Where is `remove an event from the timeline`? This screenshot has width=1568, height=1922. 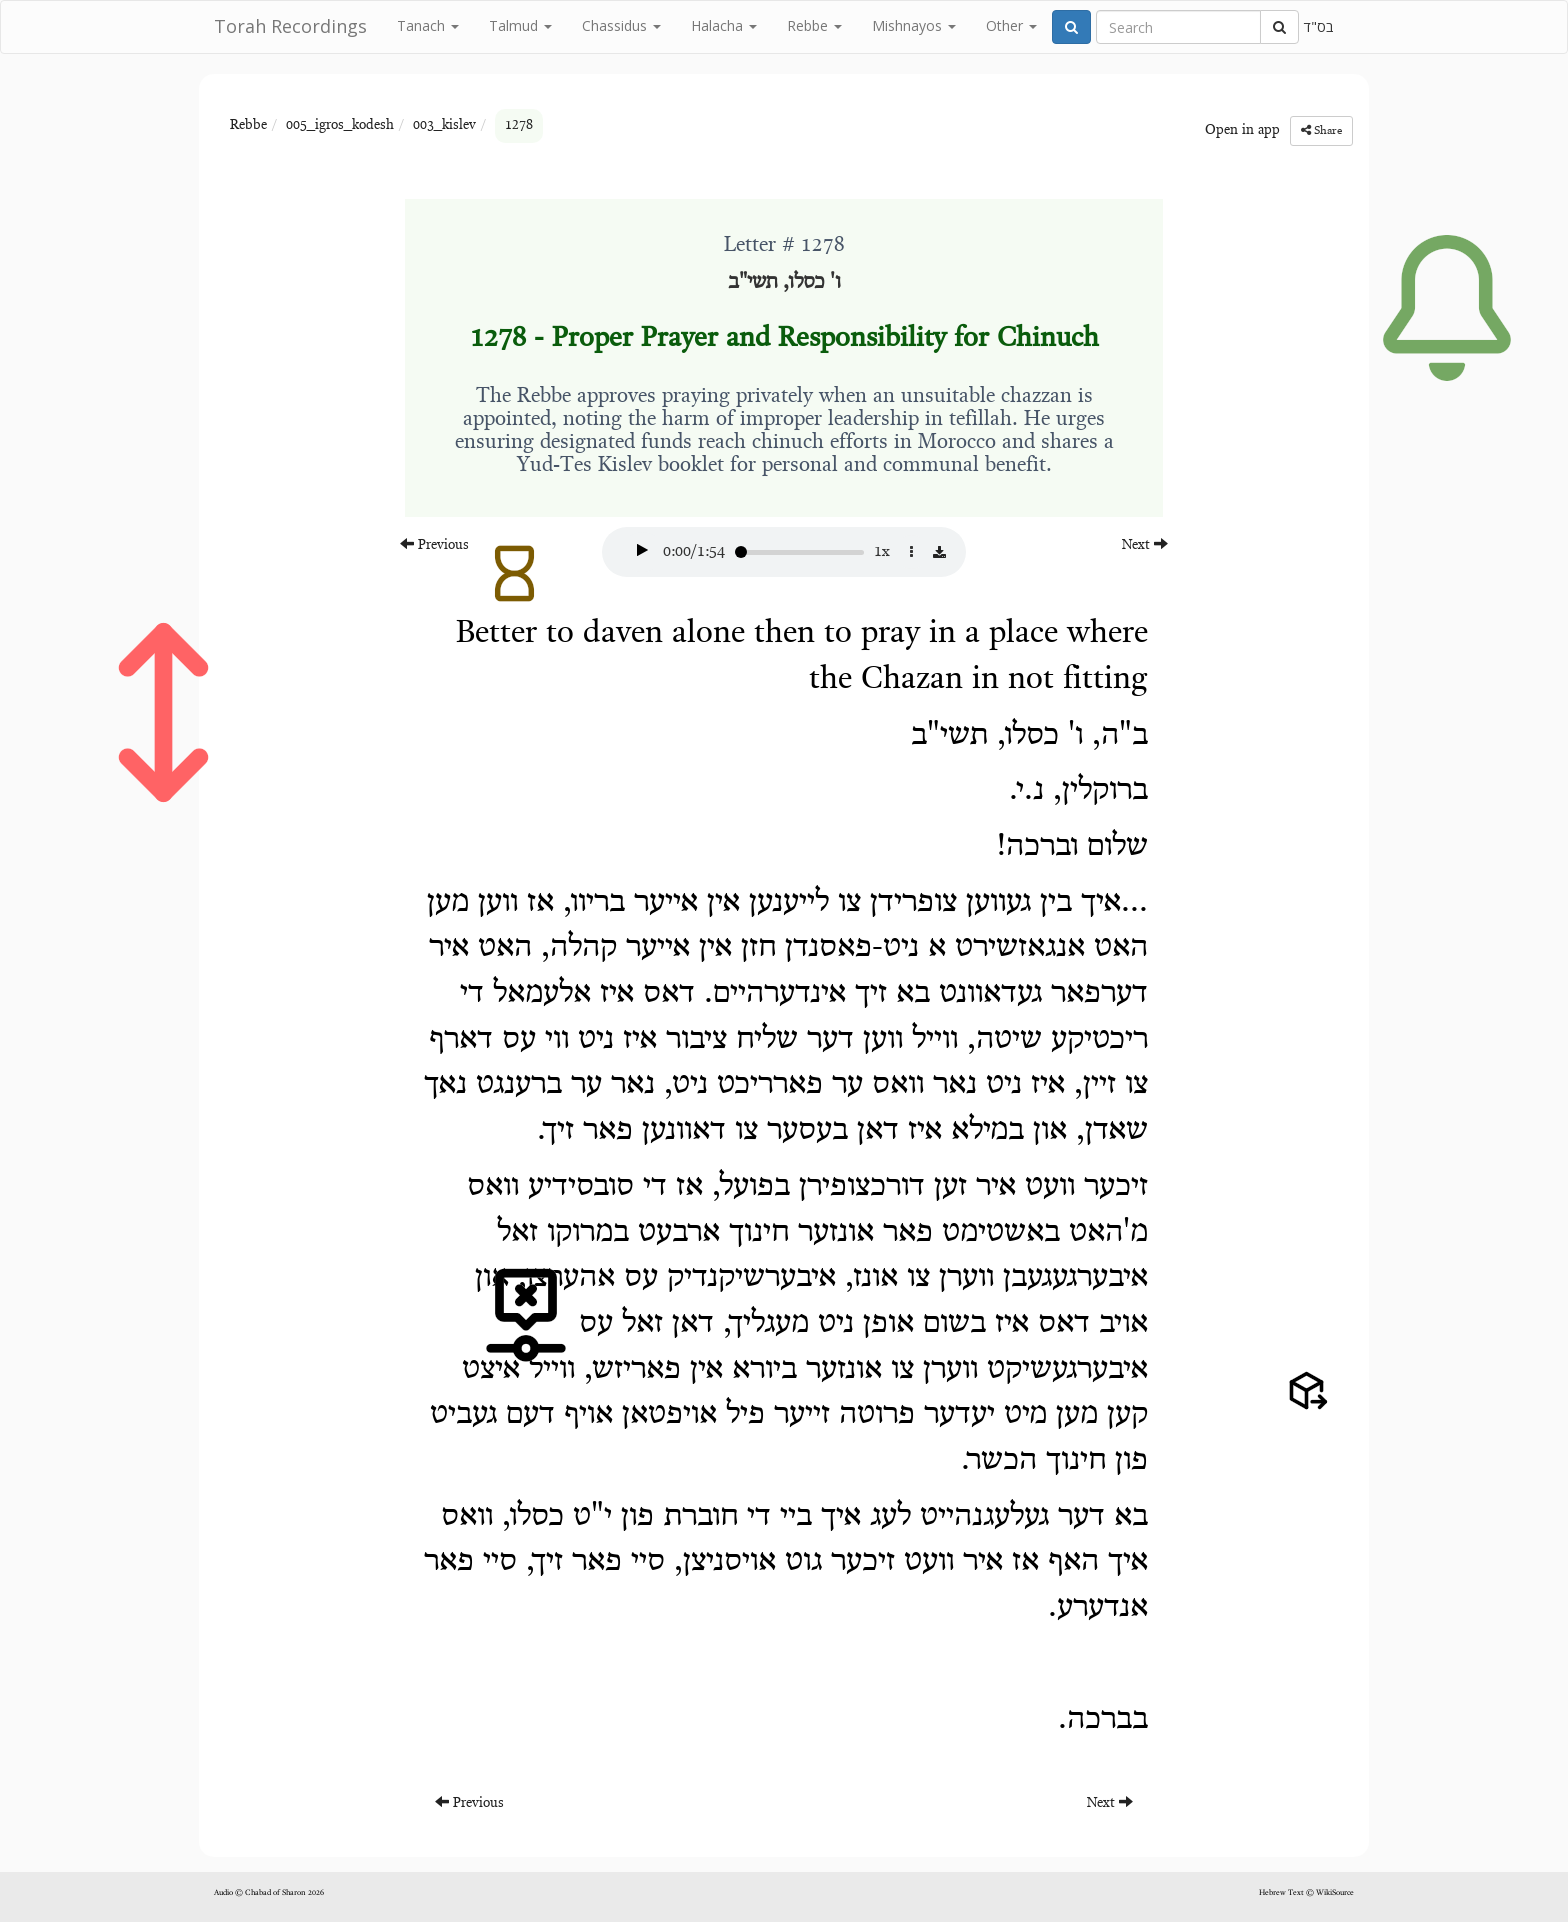 remove an event from the timeline is located at coordinates (526, 1313).